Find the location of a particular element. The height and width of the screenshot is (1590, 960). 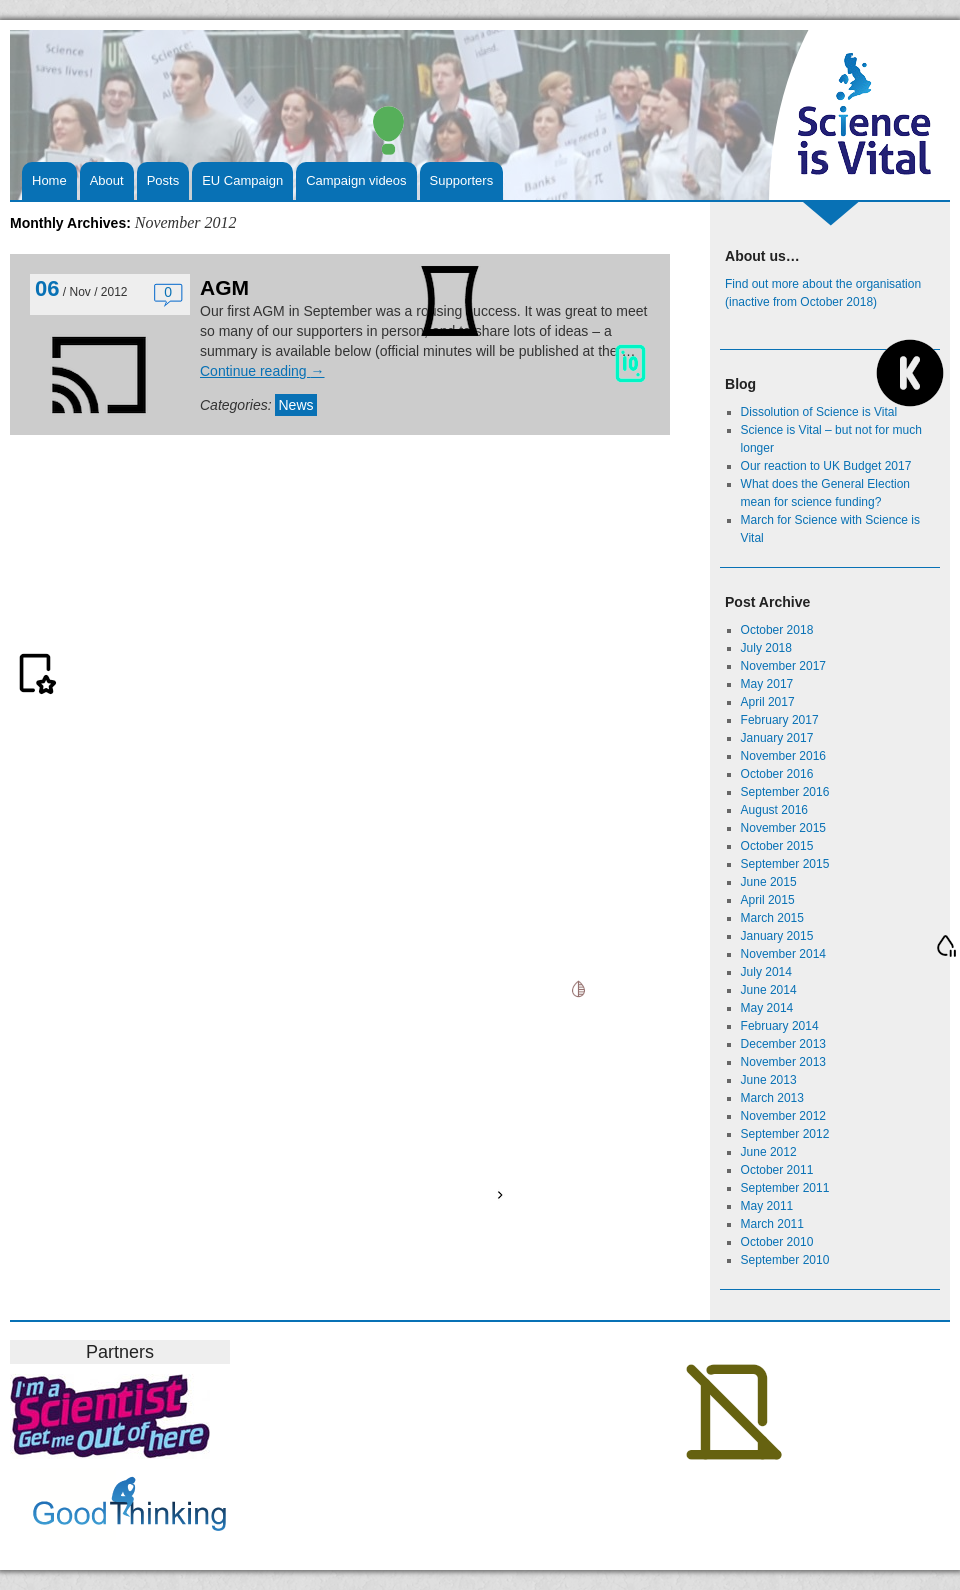

door access disabled or unavailable is located at coordinates (734, 1412).